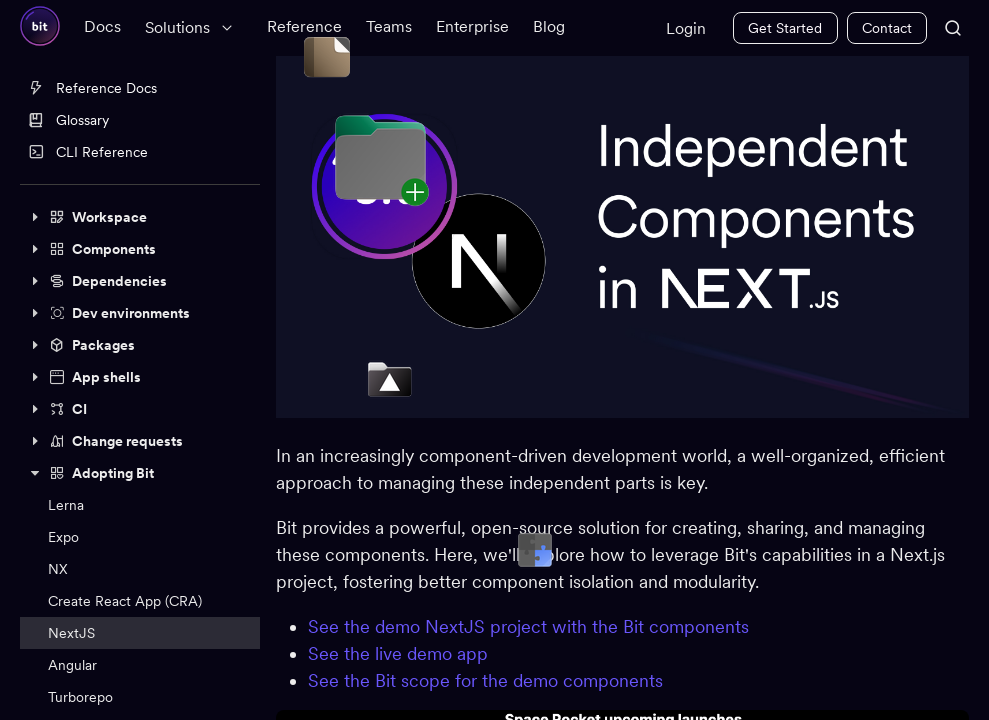 The height and width of the screenshot is (720, 989). Describe the element at coordinates (327, 56) in the screenshot. I see `change desktop wallpaper settings` at that location.